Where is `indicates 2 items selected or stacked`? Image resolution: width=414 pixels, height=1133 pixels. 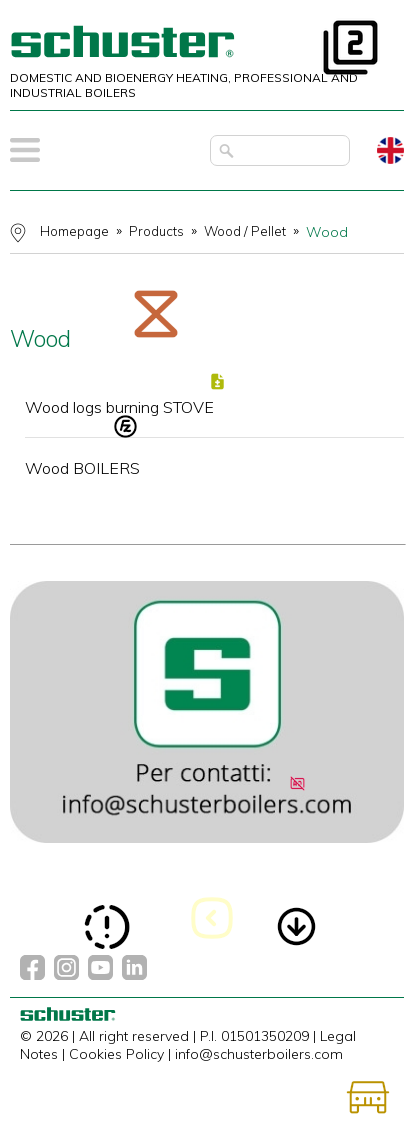 indicates 2 items selected or stacked is located at coordinates (350, 47).